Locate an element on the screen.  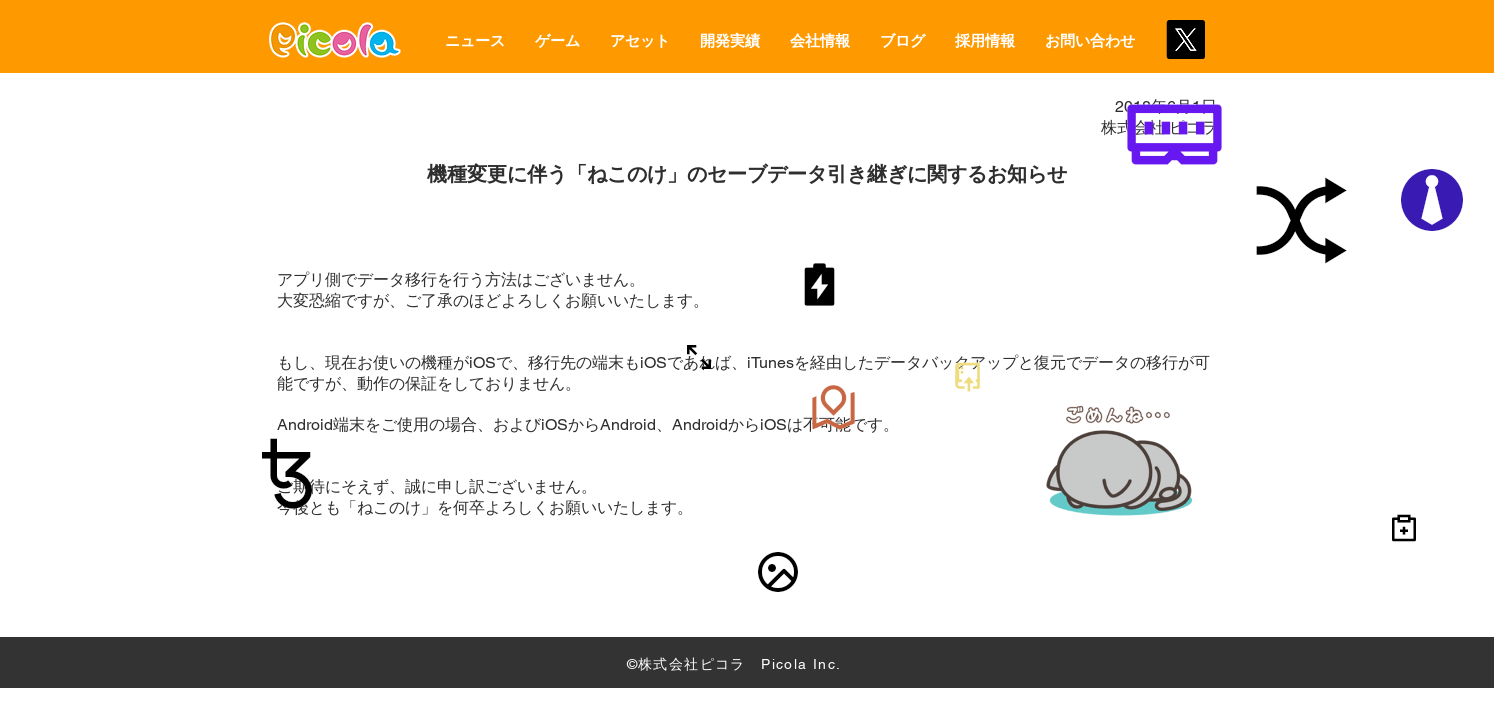
view medical records or health dossier is located at coordinates (1404, 528).